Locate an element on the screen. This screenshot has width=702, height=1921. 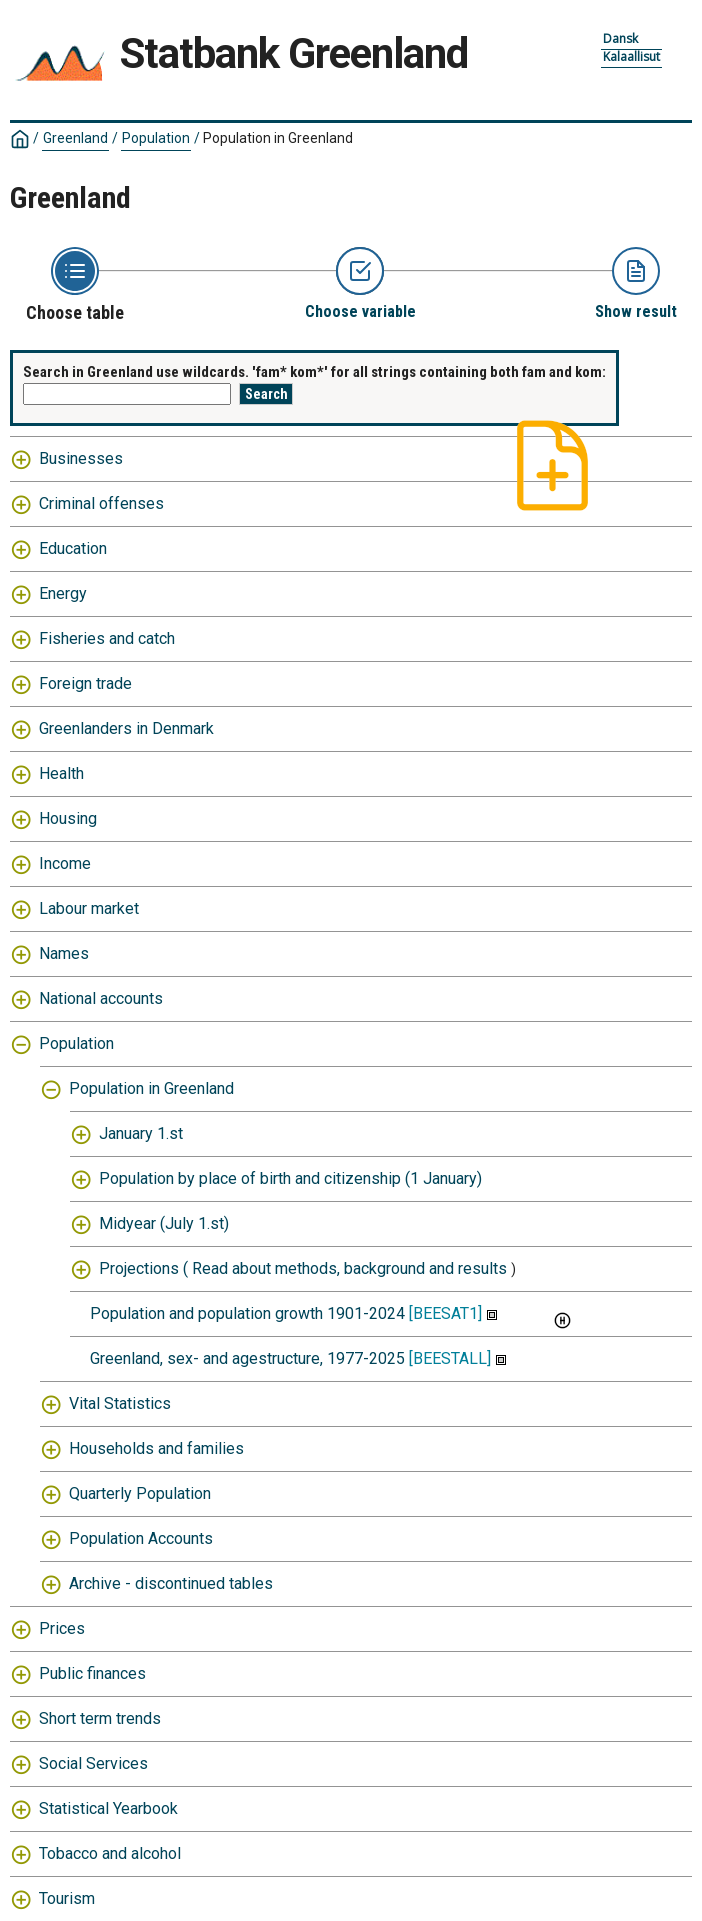
create a new document is located at coordinates (552, 465).